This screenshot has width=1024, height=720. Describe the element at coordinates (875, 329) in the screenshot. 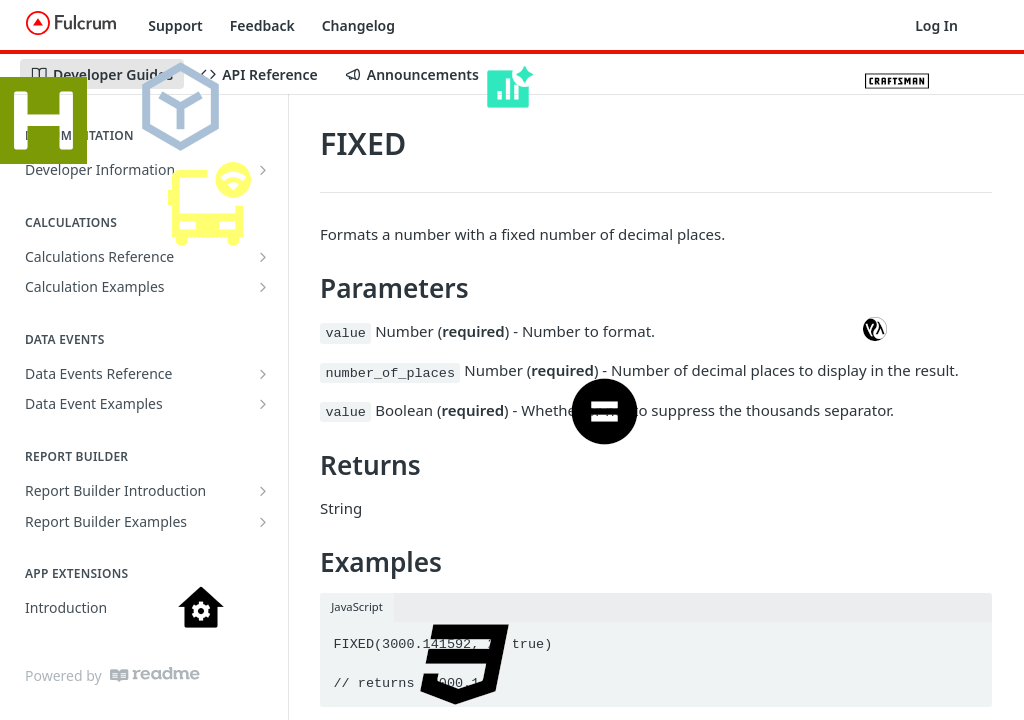

I see `indicates a project built with common lisp` at that location.